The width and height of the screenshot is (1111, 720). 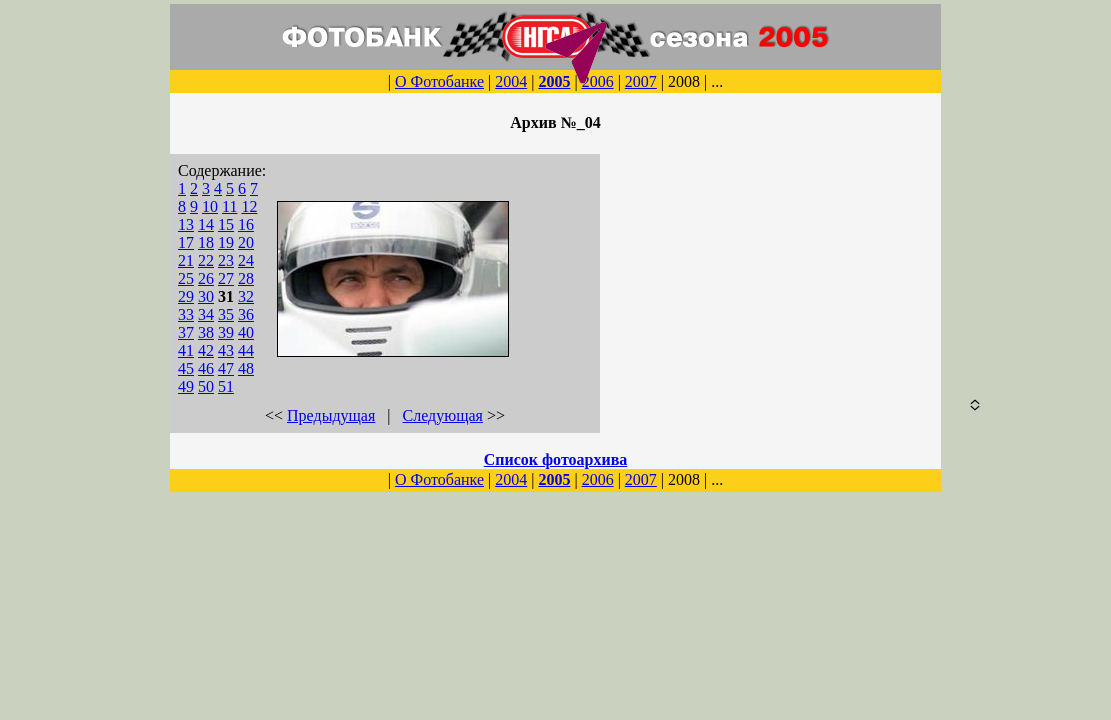 What do you see at coordinates (576, 53) in the screenshot?
I see `send a message` at bounding box center [576, 53].